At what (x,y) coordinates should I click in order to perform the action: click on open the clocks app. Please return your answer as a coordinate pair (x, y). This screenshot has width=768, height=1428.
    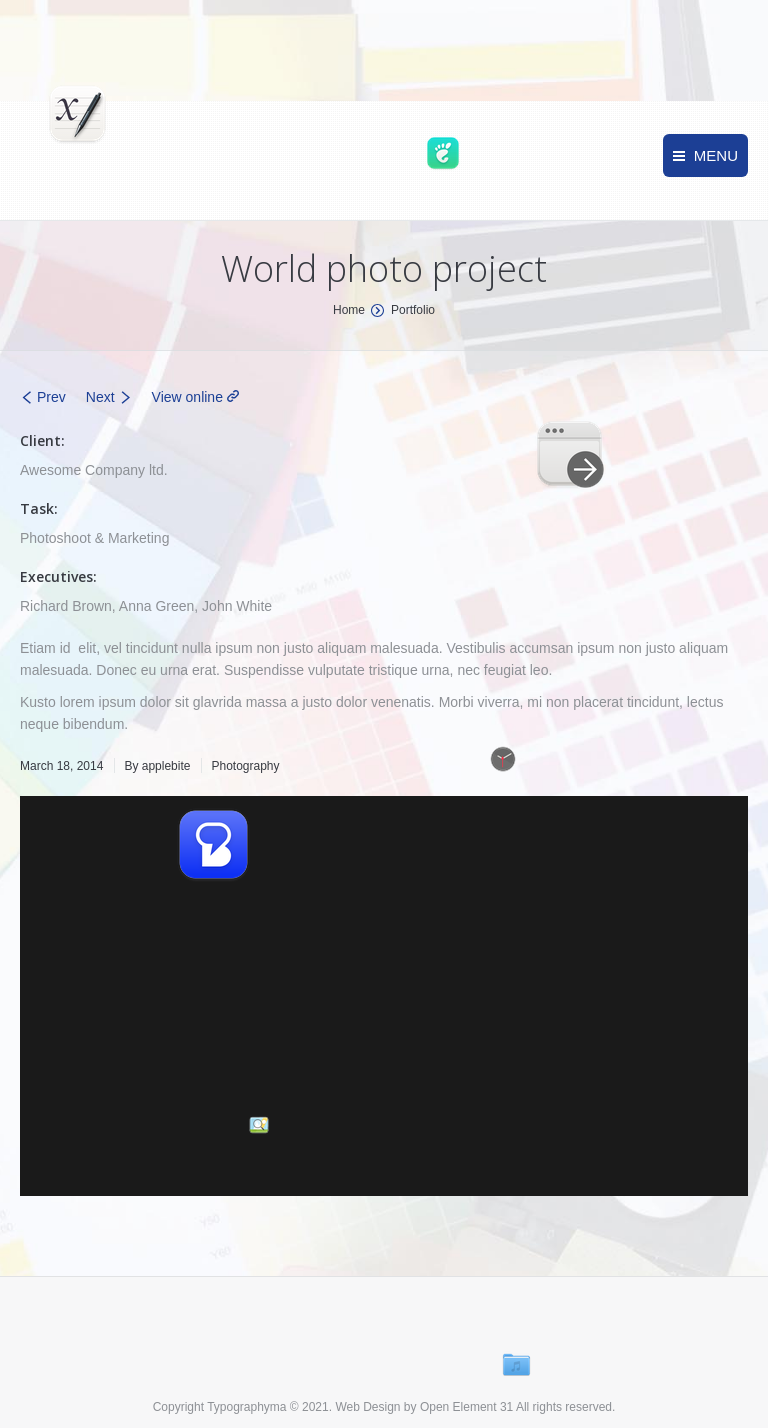
    Looking at the image, I should click on (503, 759).